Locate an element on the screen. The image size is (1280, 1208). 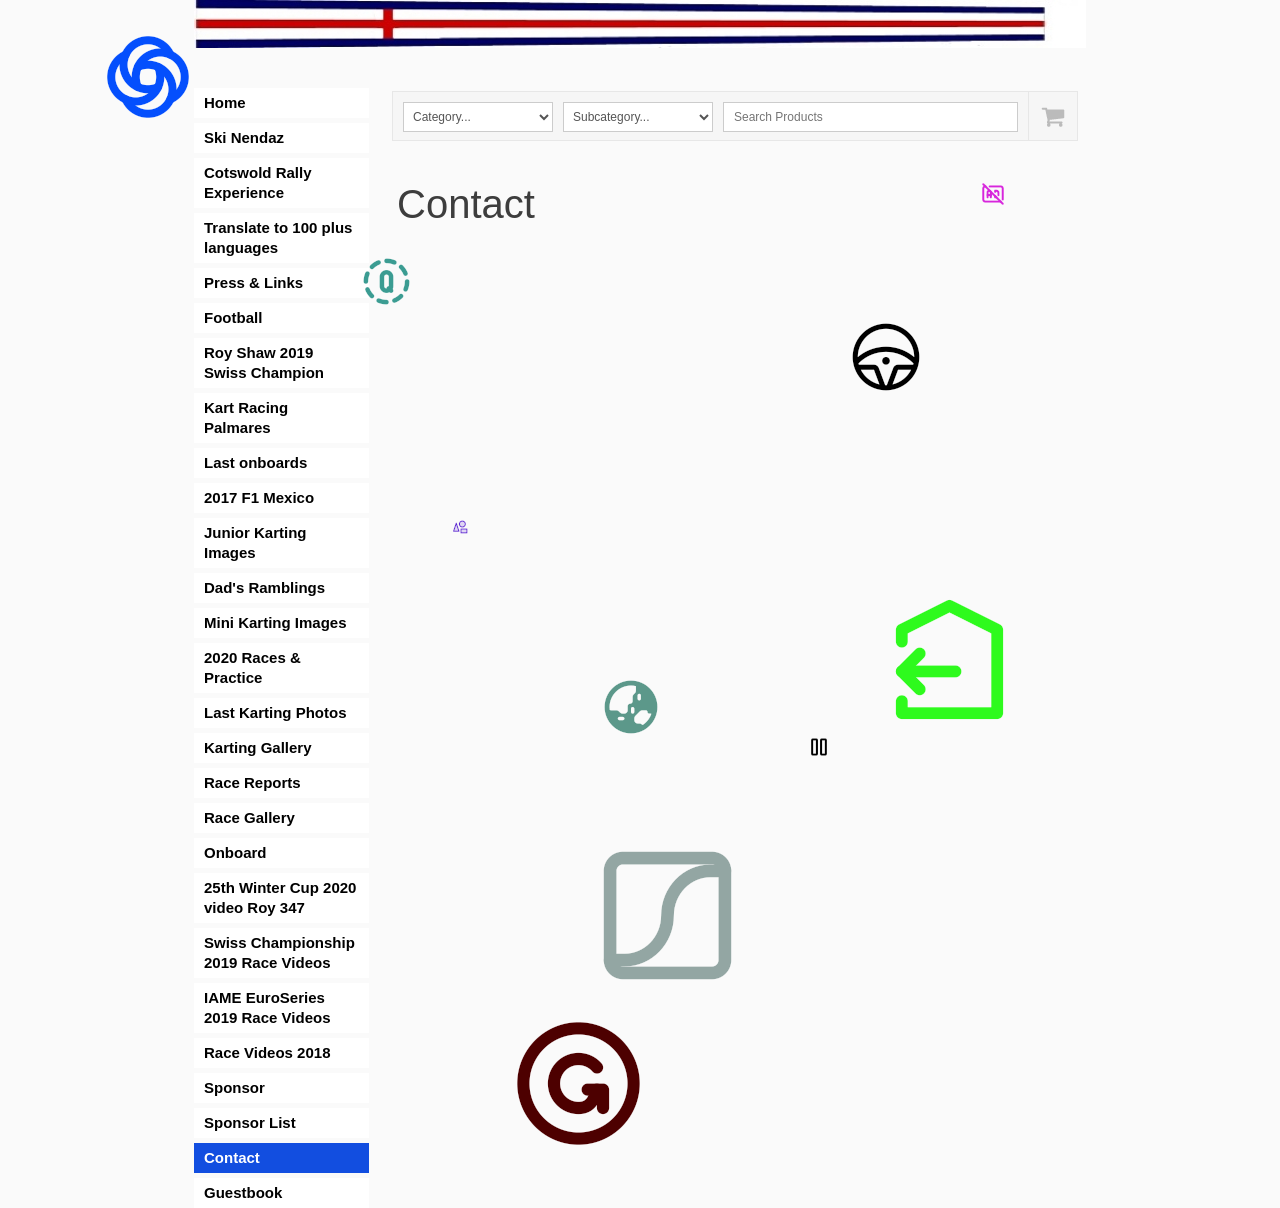
view asia-pacific region settings is located at coordinates (631, 707).